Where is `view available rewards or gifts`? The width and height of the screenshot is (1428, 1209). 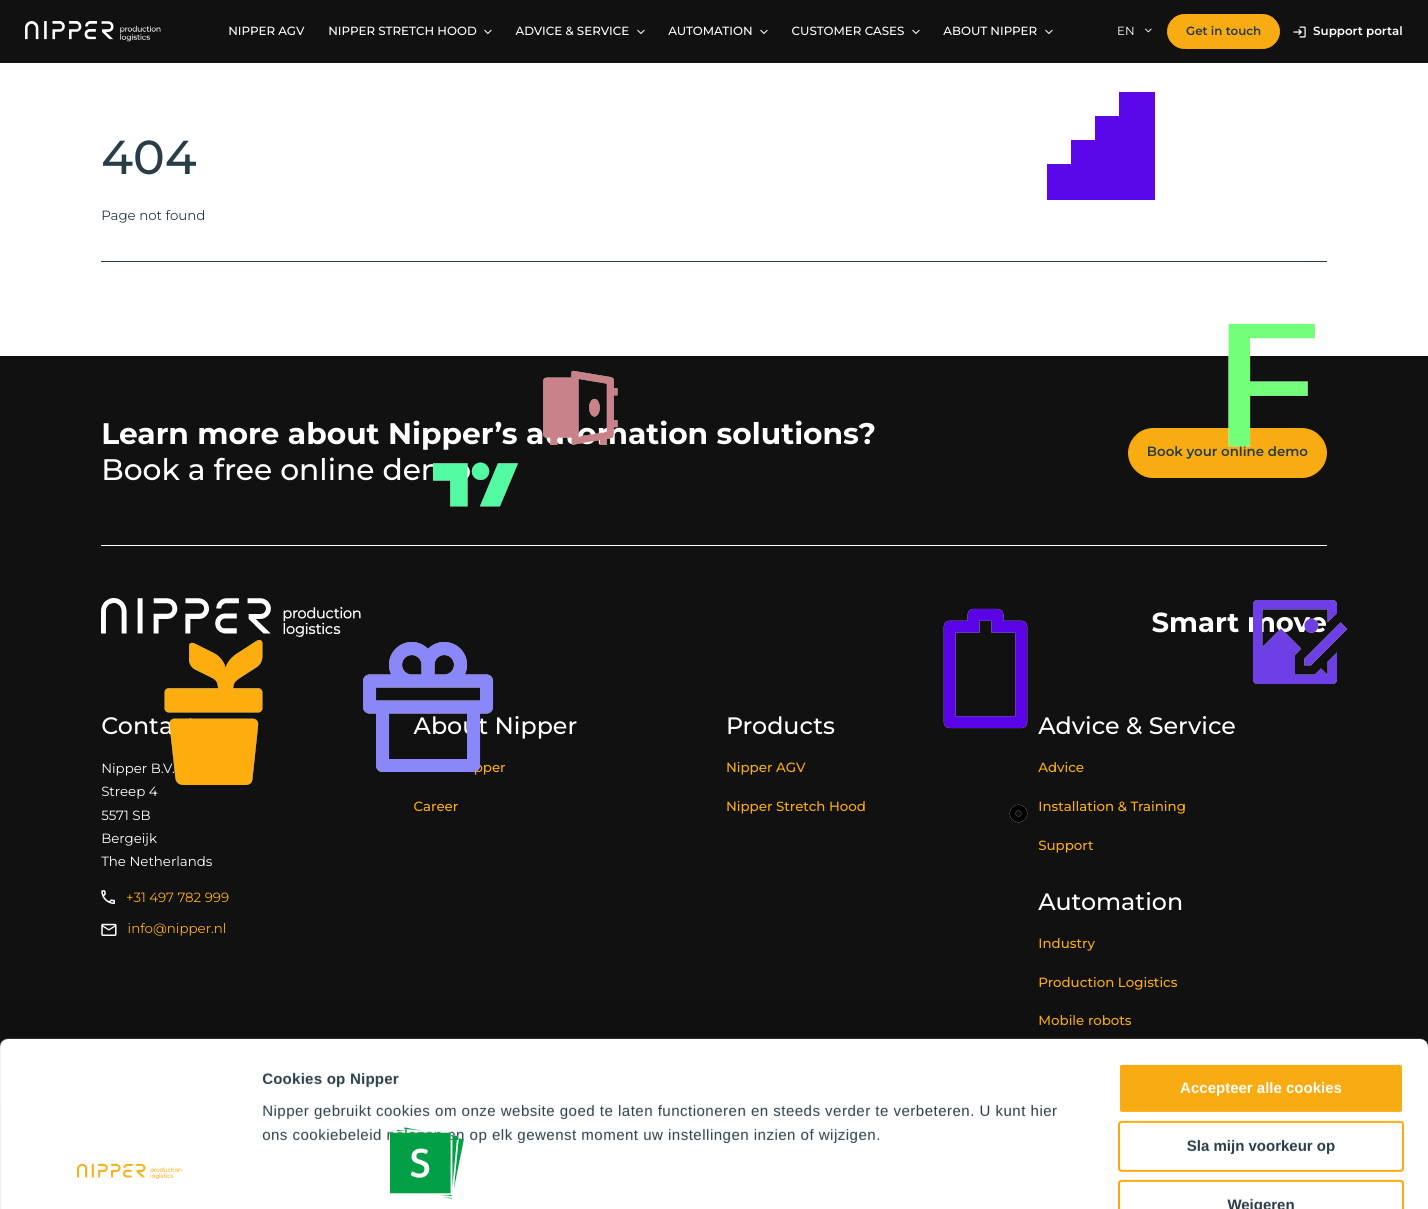 view available rewards or gifts is located at coordinates (428, 707).